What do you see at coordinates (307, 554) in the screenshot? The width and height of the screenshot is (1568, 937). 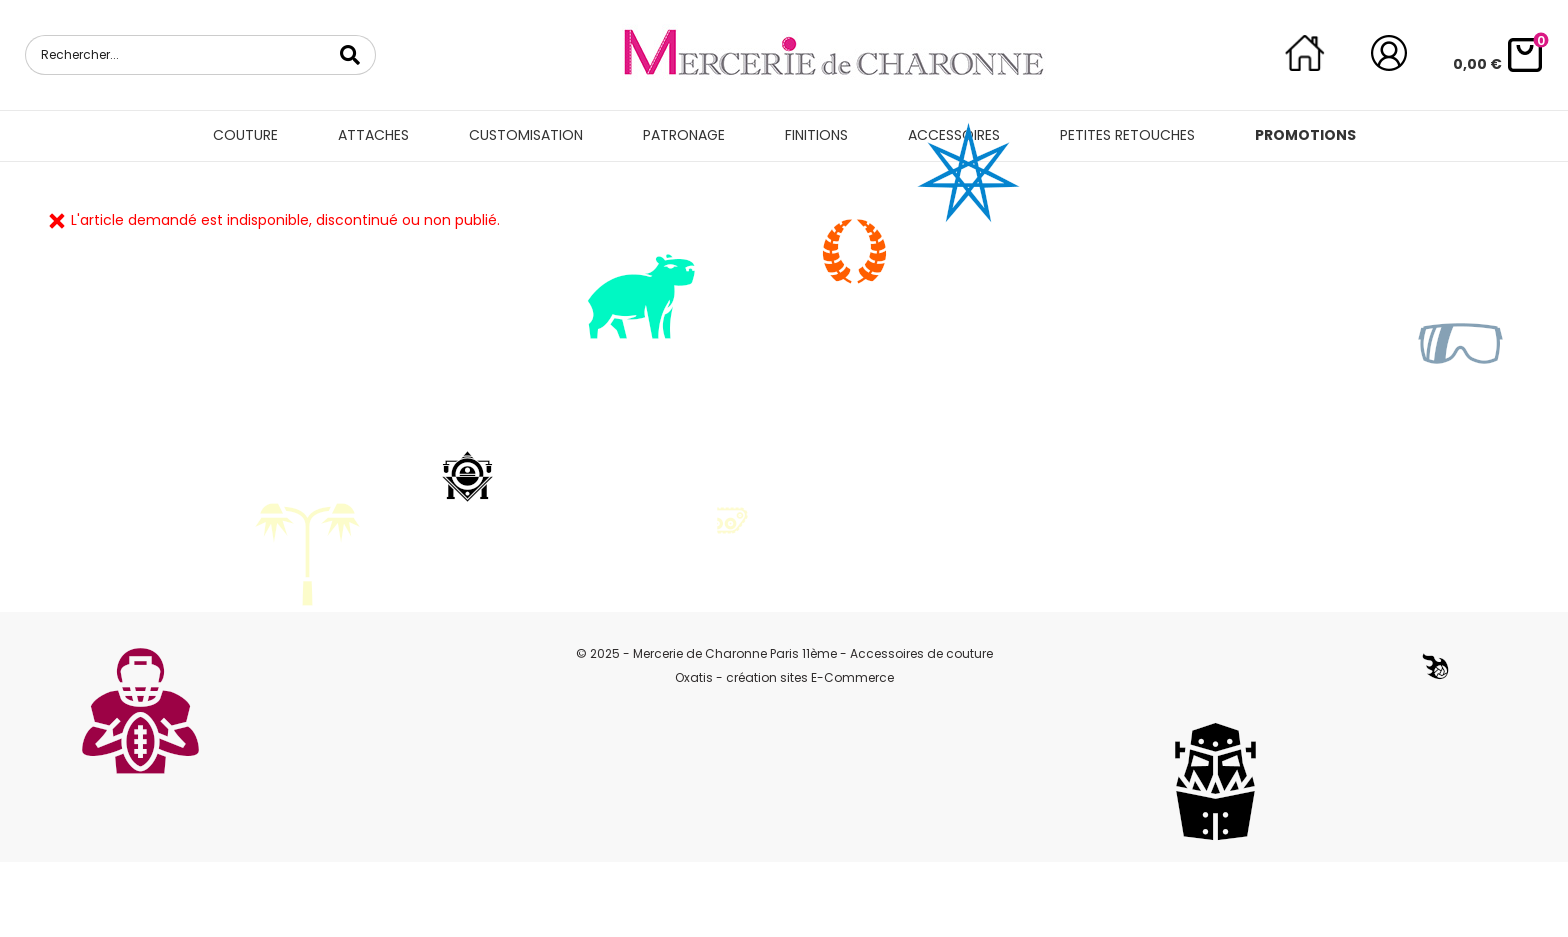 I see `toggle street lighting in city builder game` at bounding box center [307, 554].